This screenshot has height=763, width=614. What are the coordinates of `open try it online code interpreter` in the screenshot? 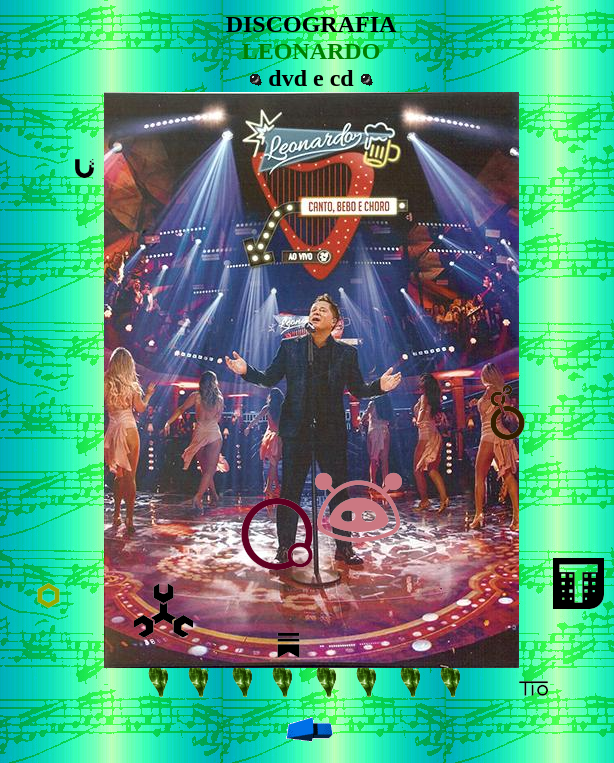 It's located at (533, 688).